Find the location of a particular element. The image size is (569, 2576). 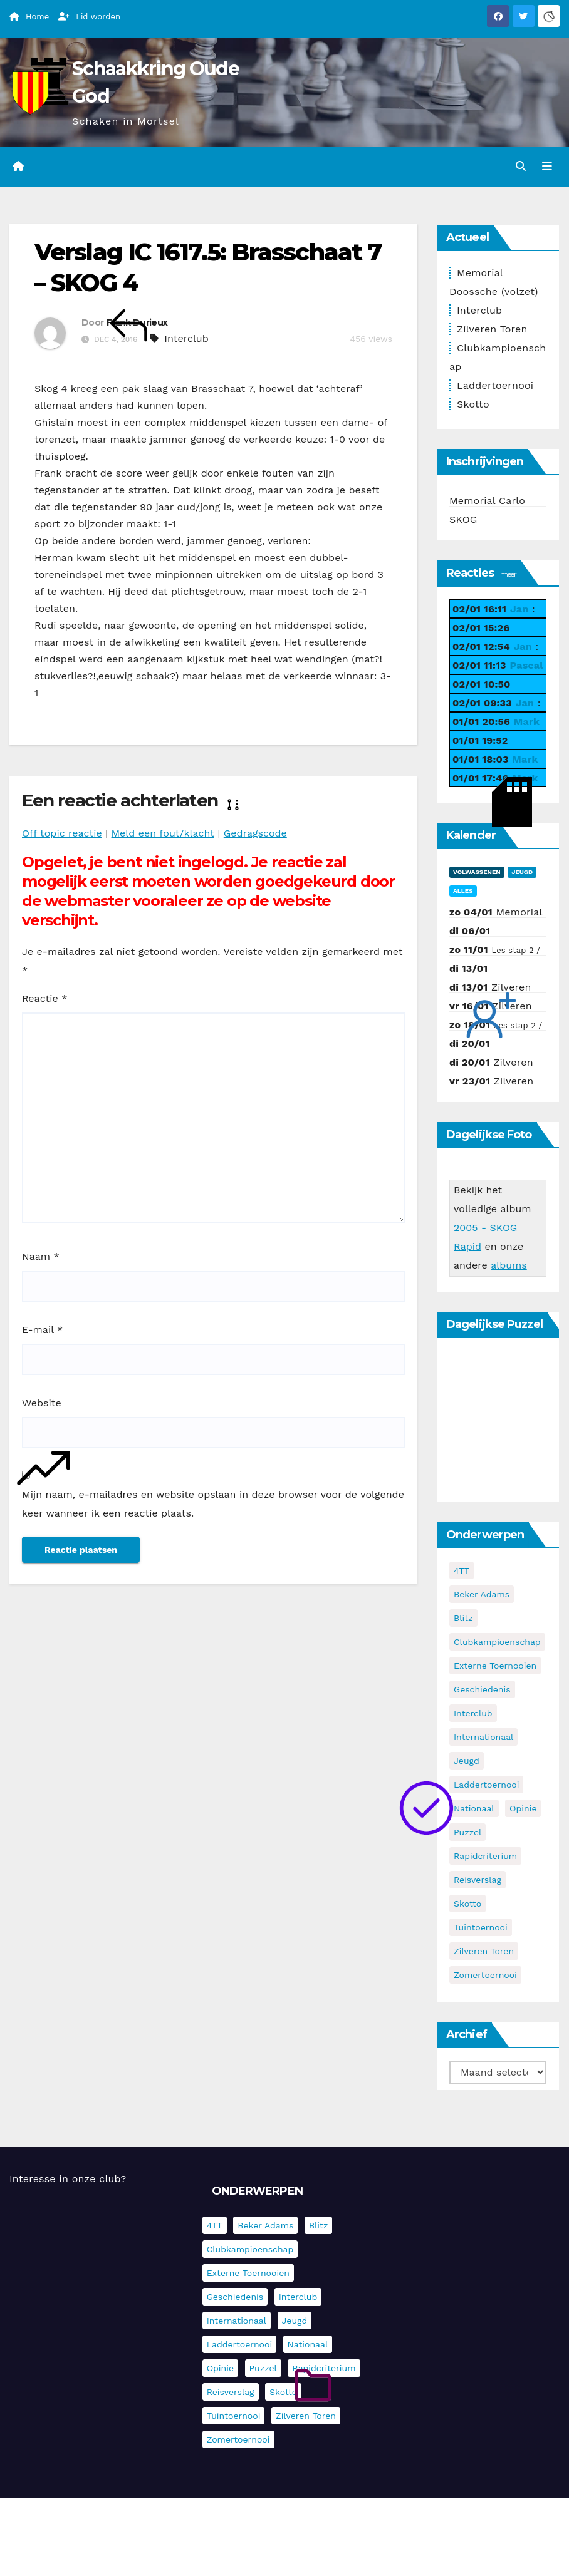

open folder or directory is located at coordinates (313, 2385).